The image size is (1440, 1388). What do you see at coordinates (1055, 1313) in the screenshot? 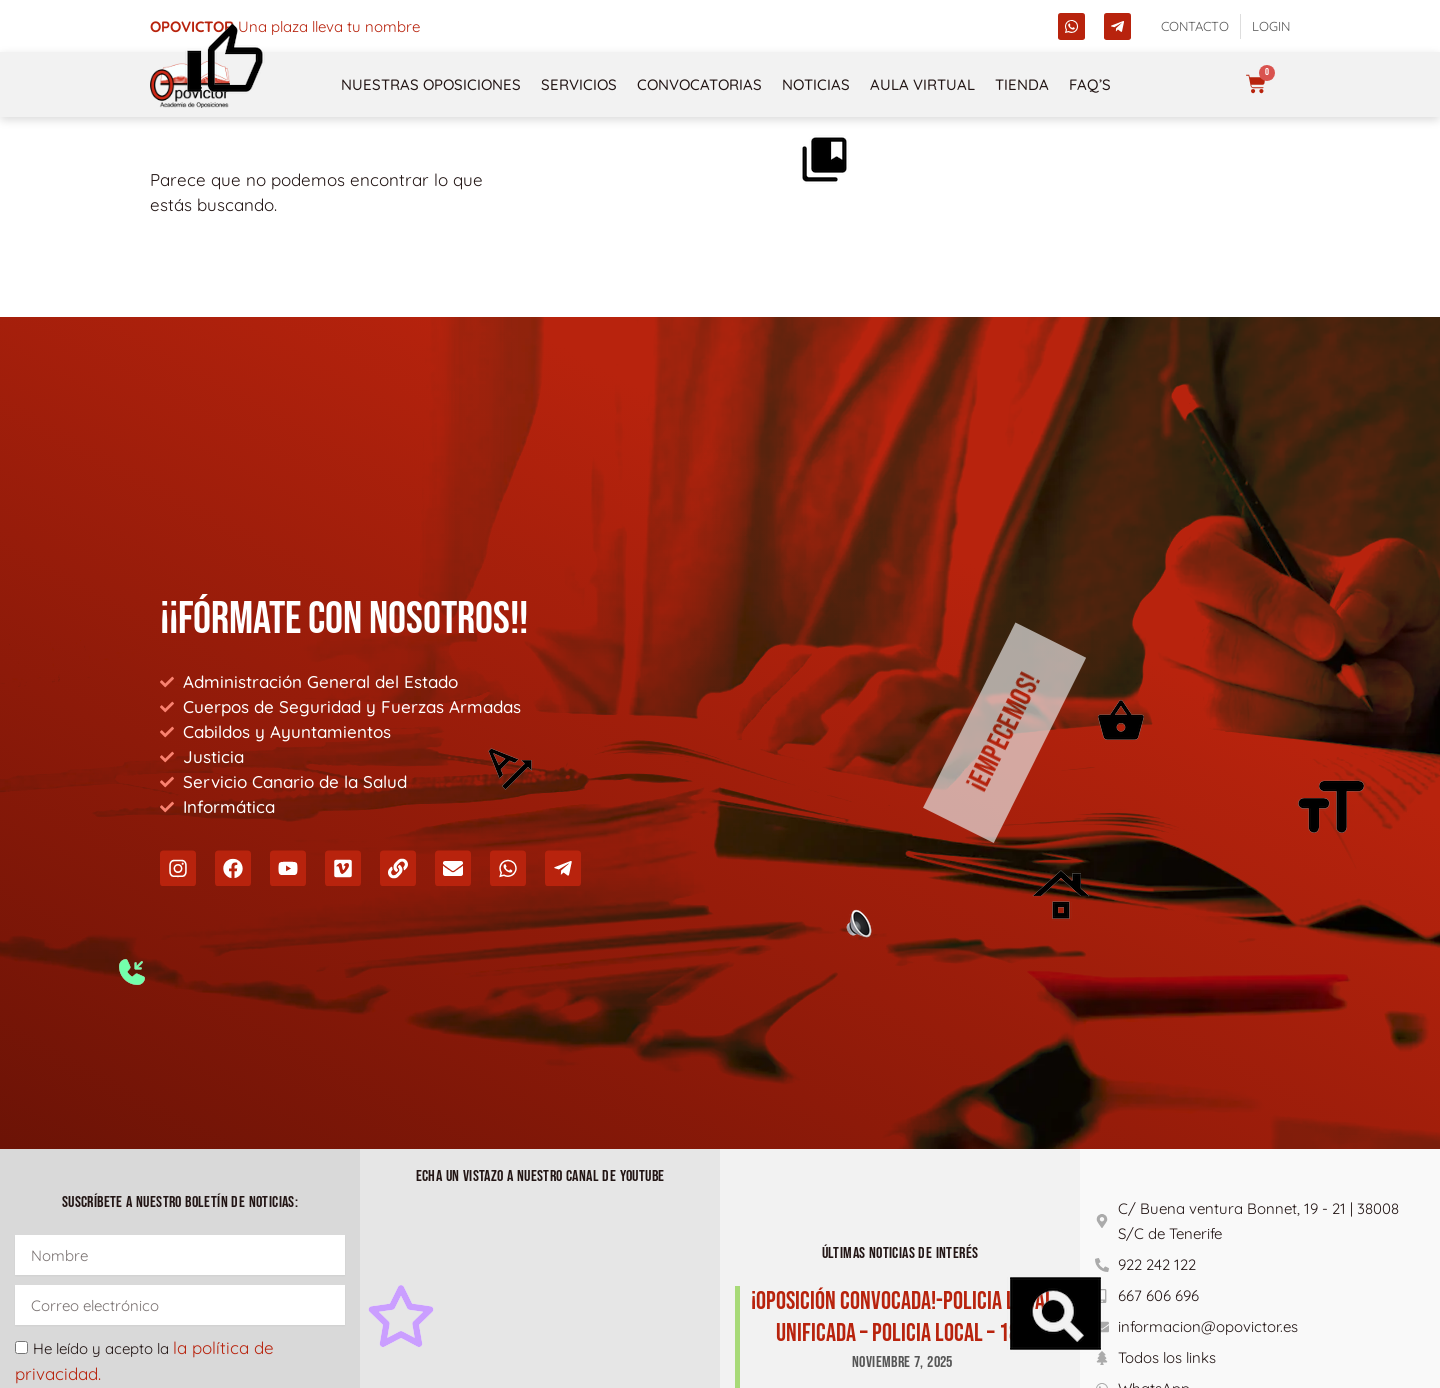
I see `search within the current page` at bounding box center [1055, 1313].